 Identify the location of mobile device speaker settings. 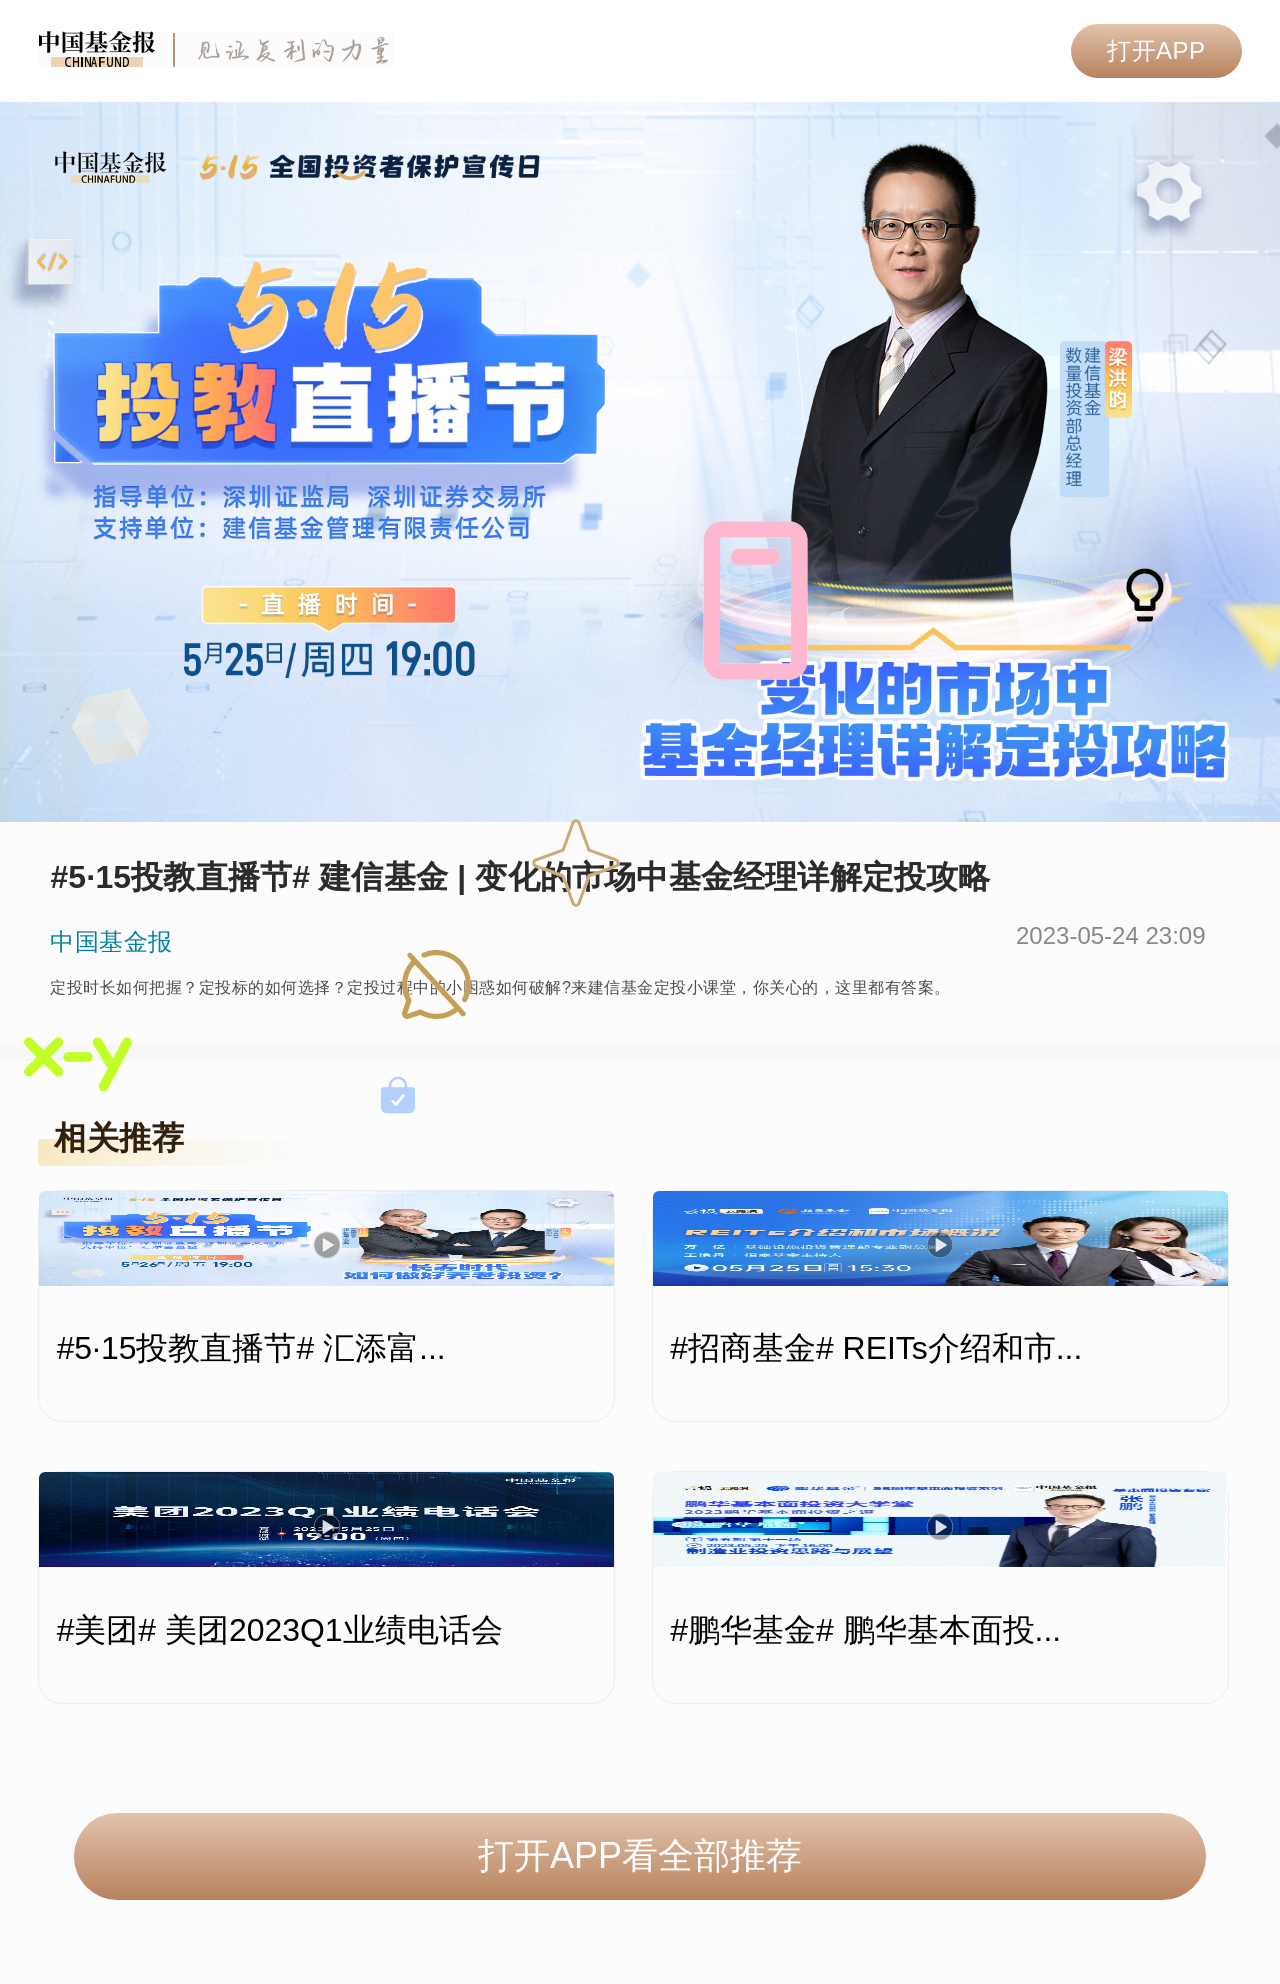
(755, 600).